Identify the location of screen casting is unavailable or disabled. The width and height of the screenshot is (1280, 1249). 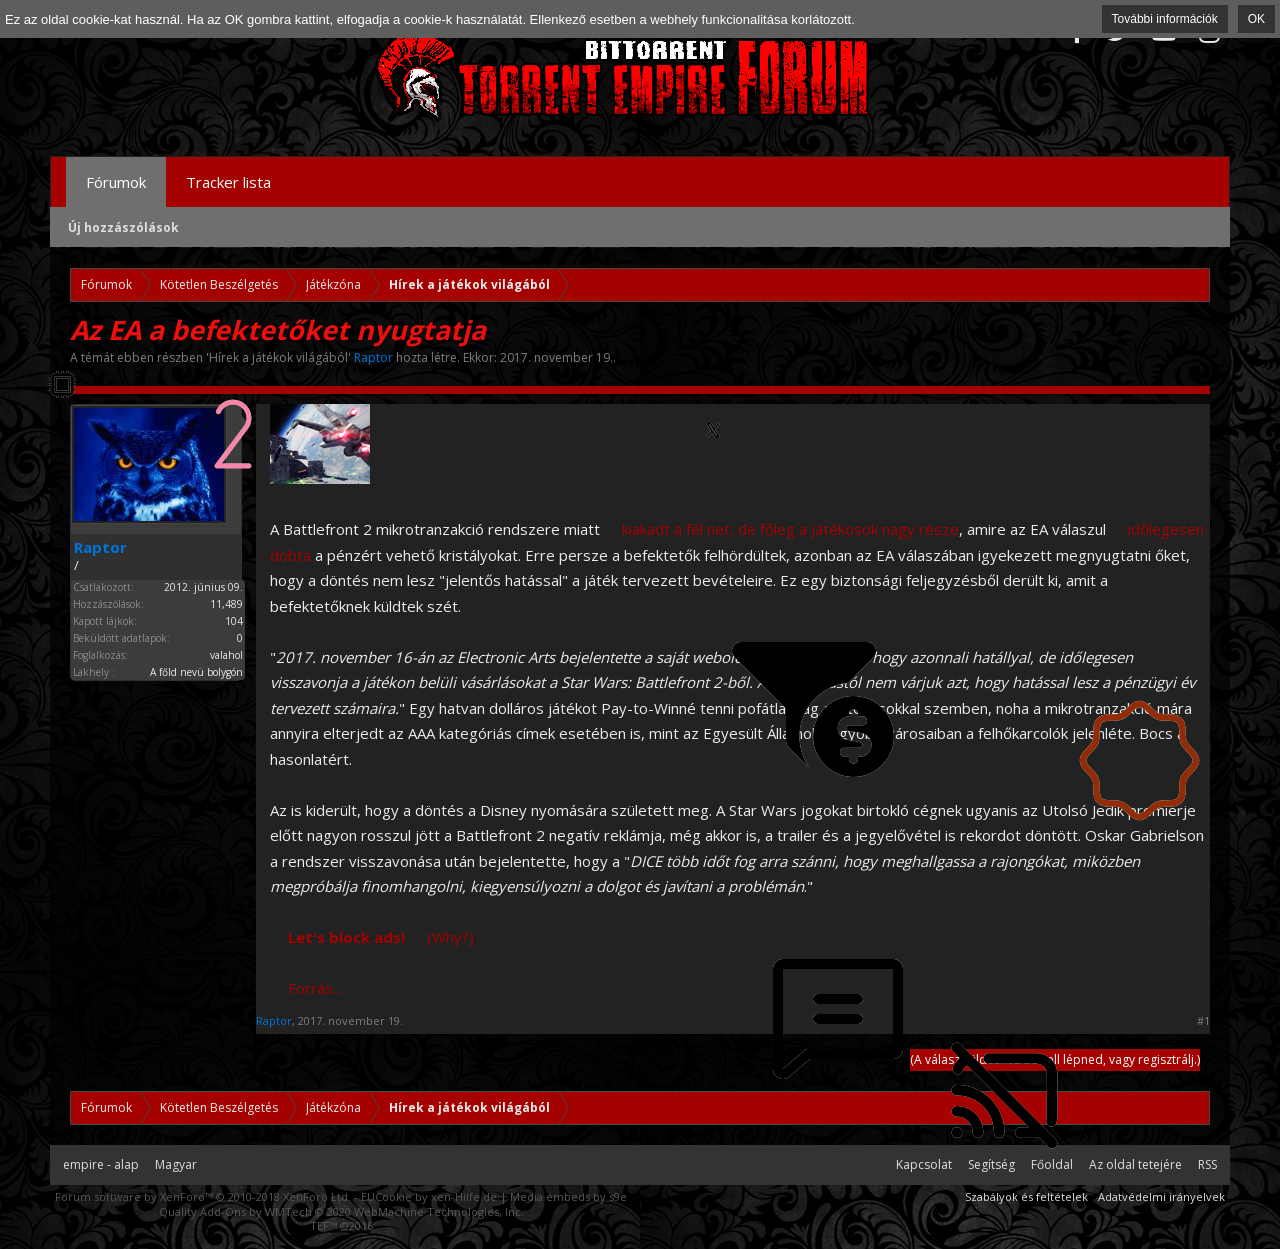
(1004, 1095).